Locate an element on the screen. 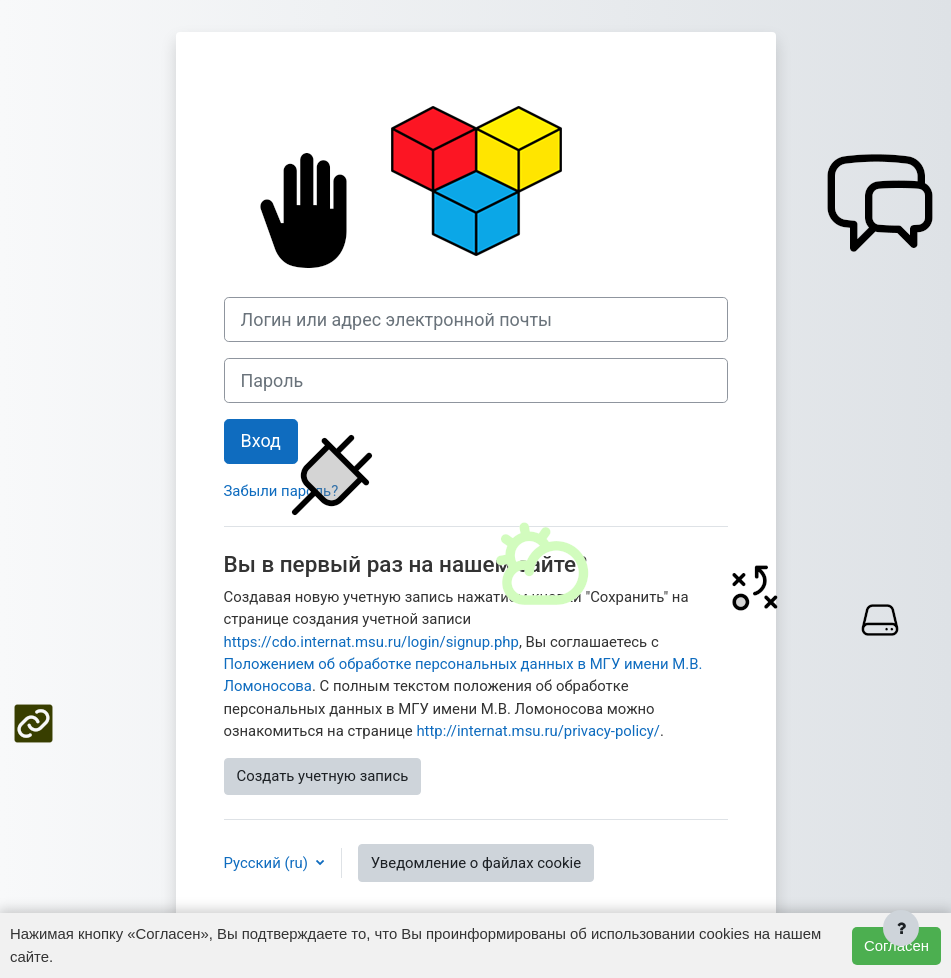  access server settings or management is located at coordinates (880, 620).